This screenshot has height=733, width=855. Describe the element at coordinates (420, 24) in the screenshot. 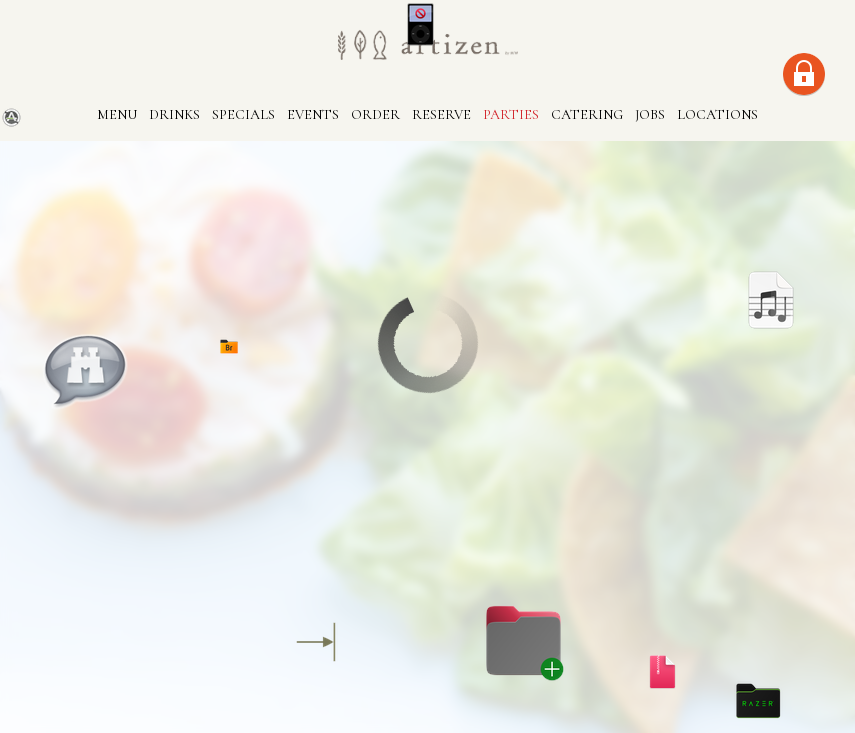

I see `iPod device not connected or unavailable` at that location.